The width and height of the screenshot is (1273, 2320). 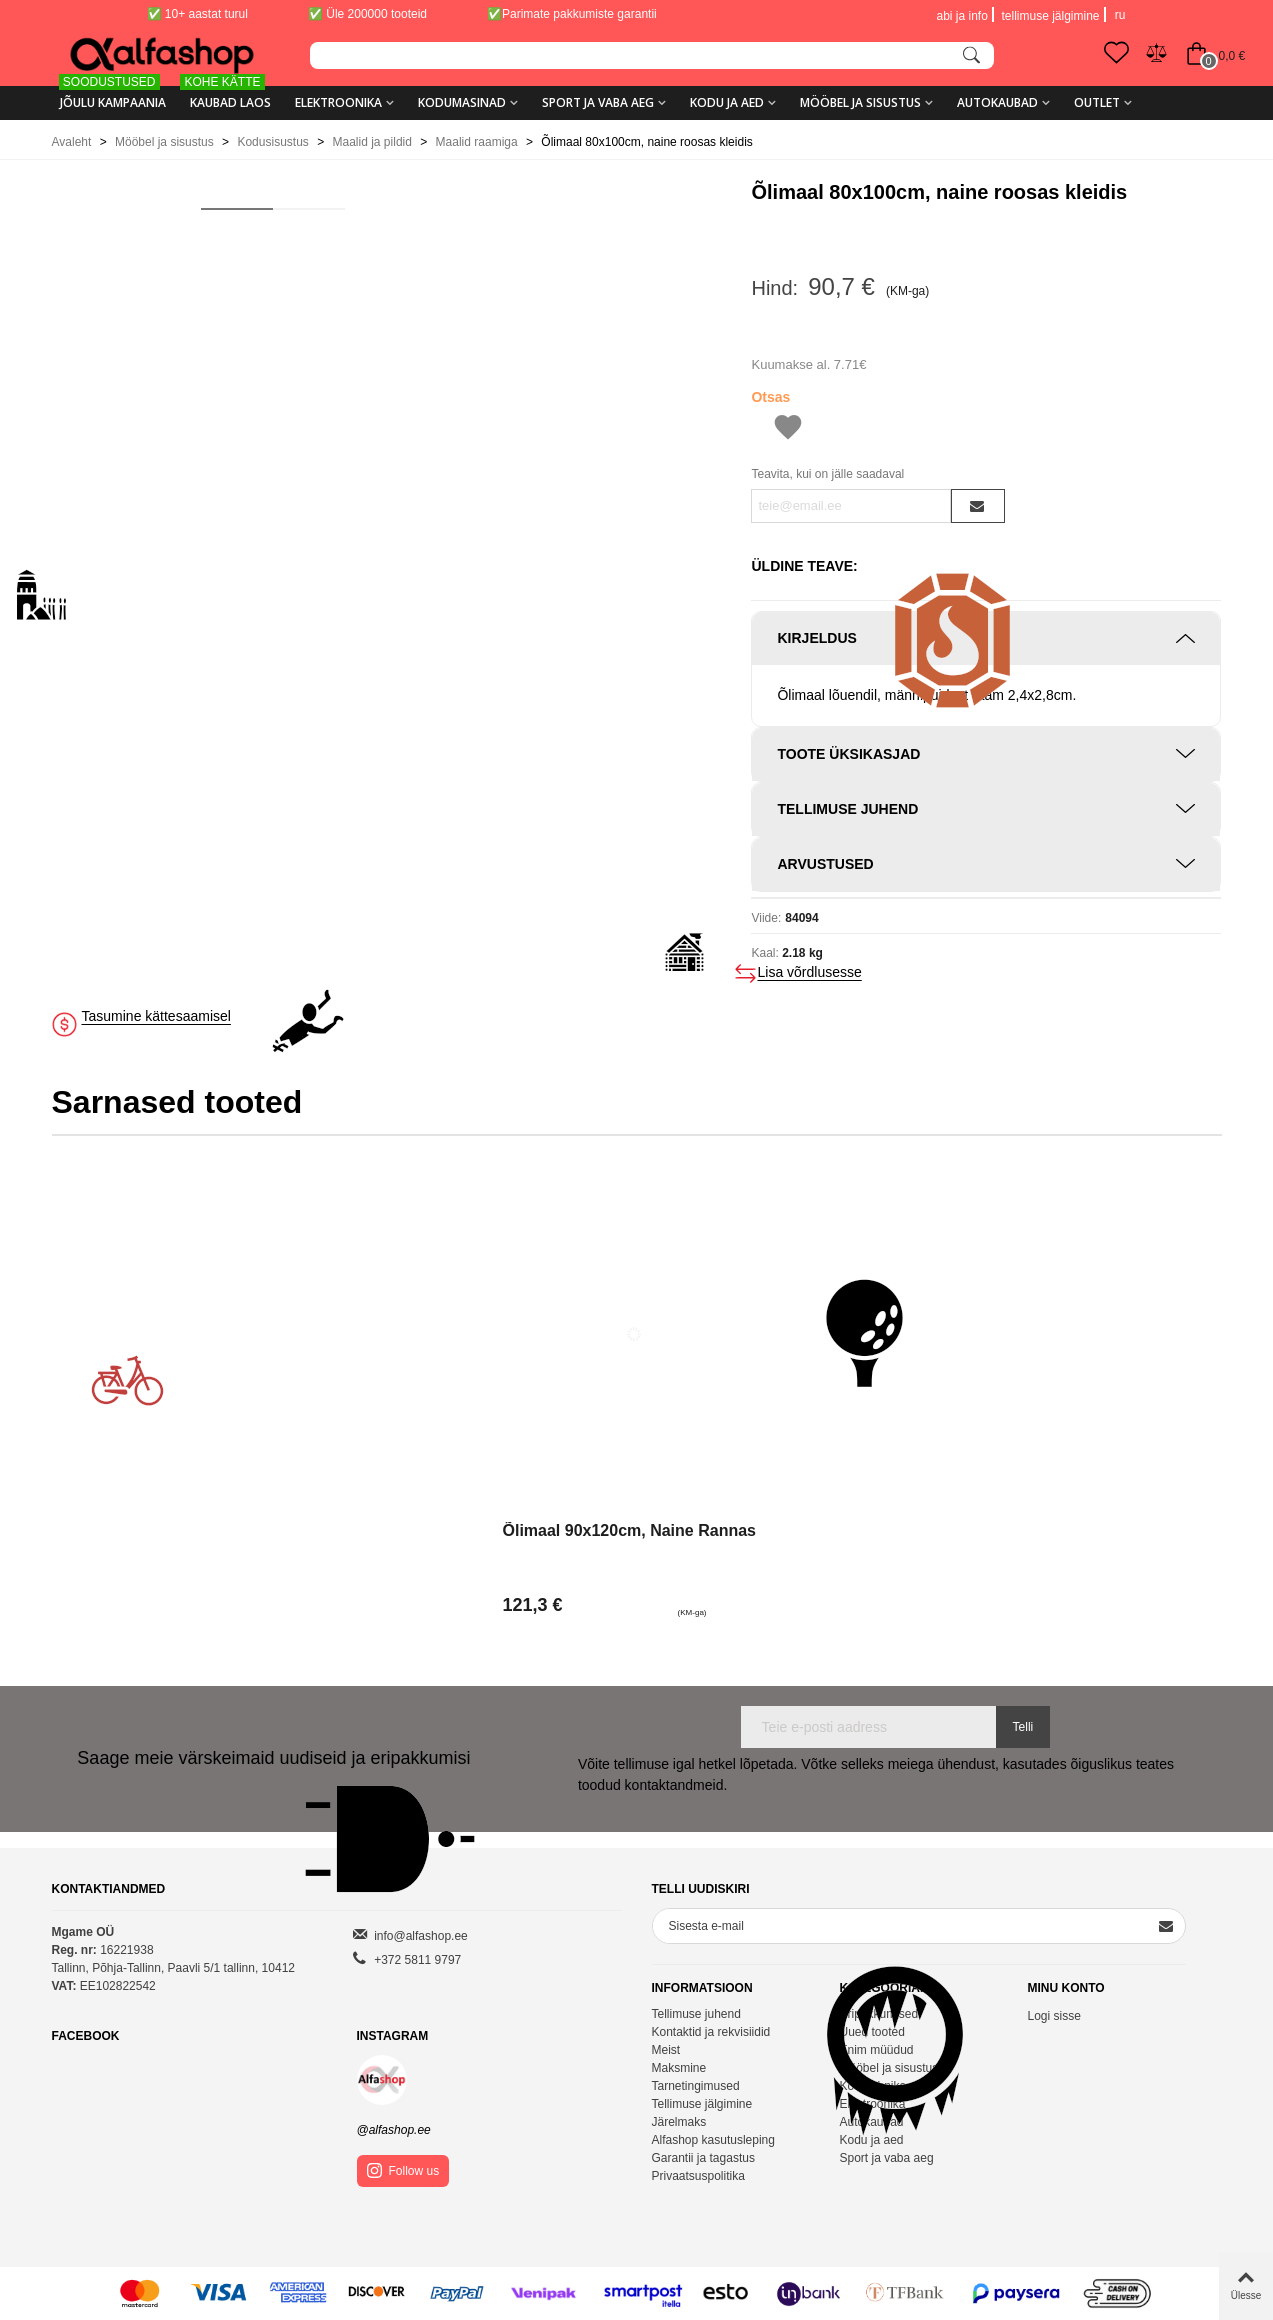 What do you see at coordinates (895, 2051) in the screenshot?
I see `equip a frost ring item` at bounding box center [895, 2051].